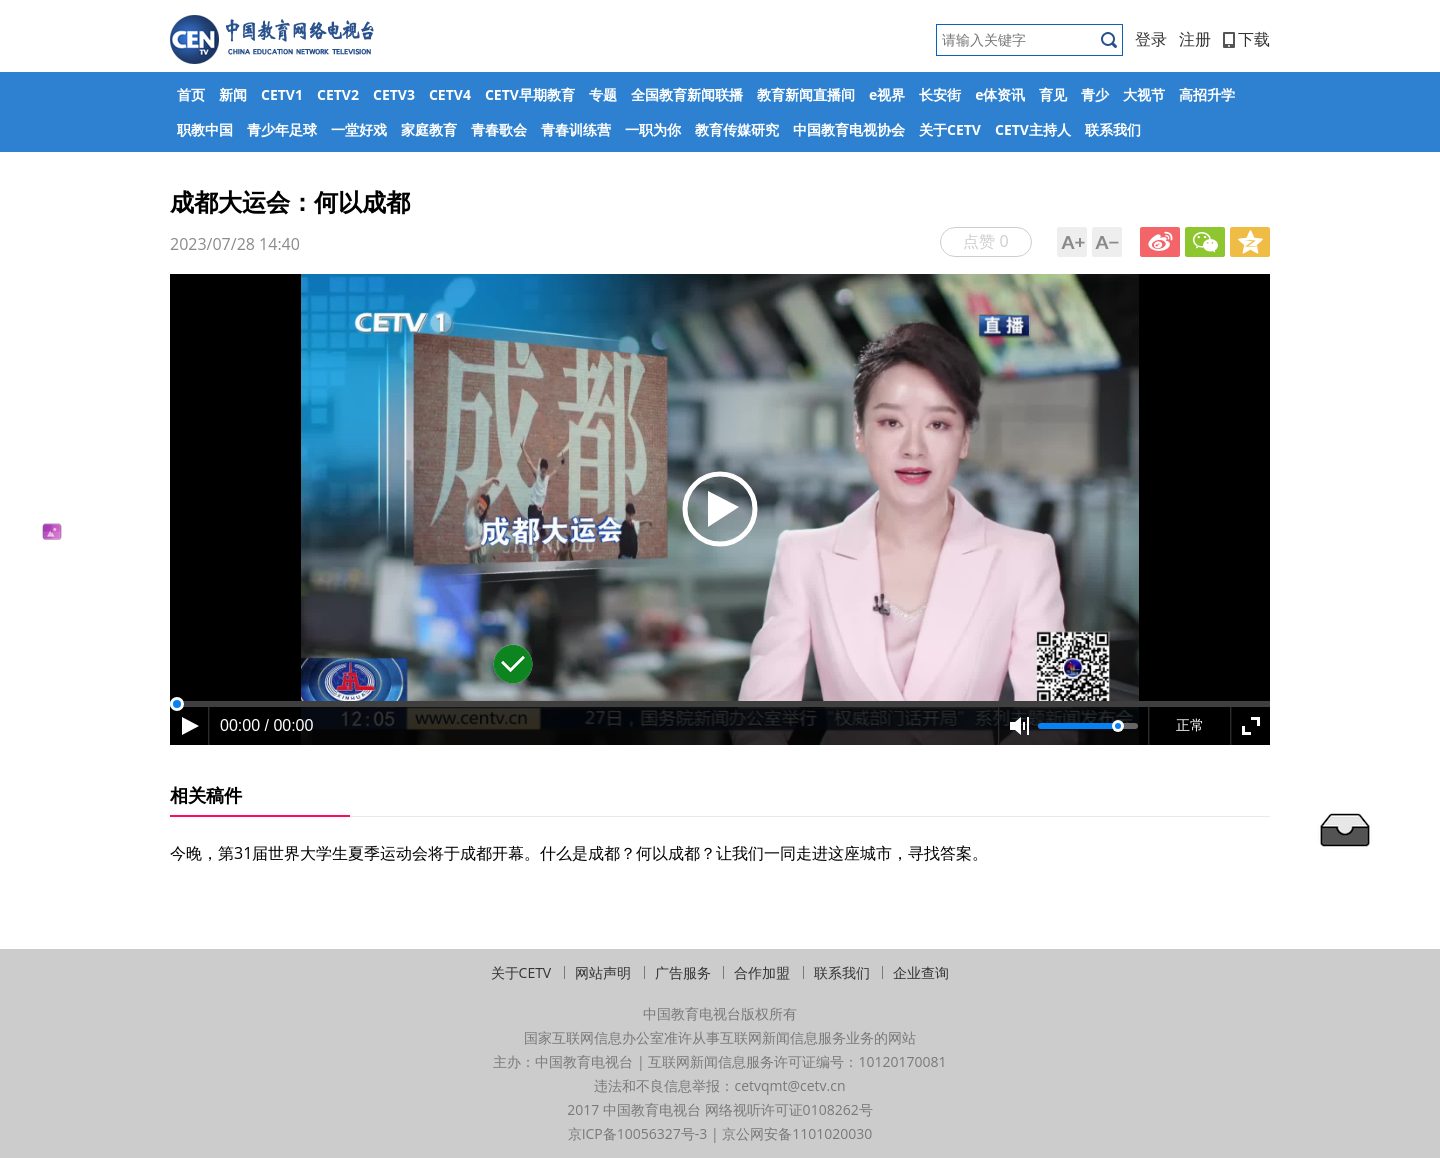 The image size is (1440, 1158). I want to click on view your inbox messages, so click(1345, 830).